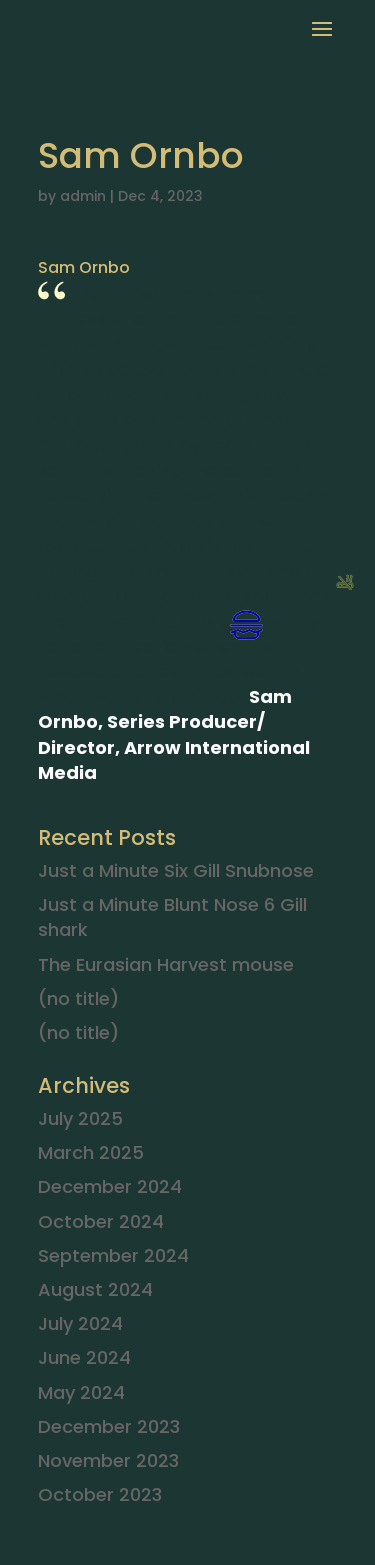 The height and width of the screenshot is (1565, 375). I want to click on food or restaurant category, so click(246, 625).